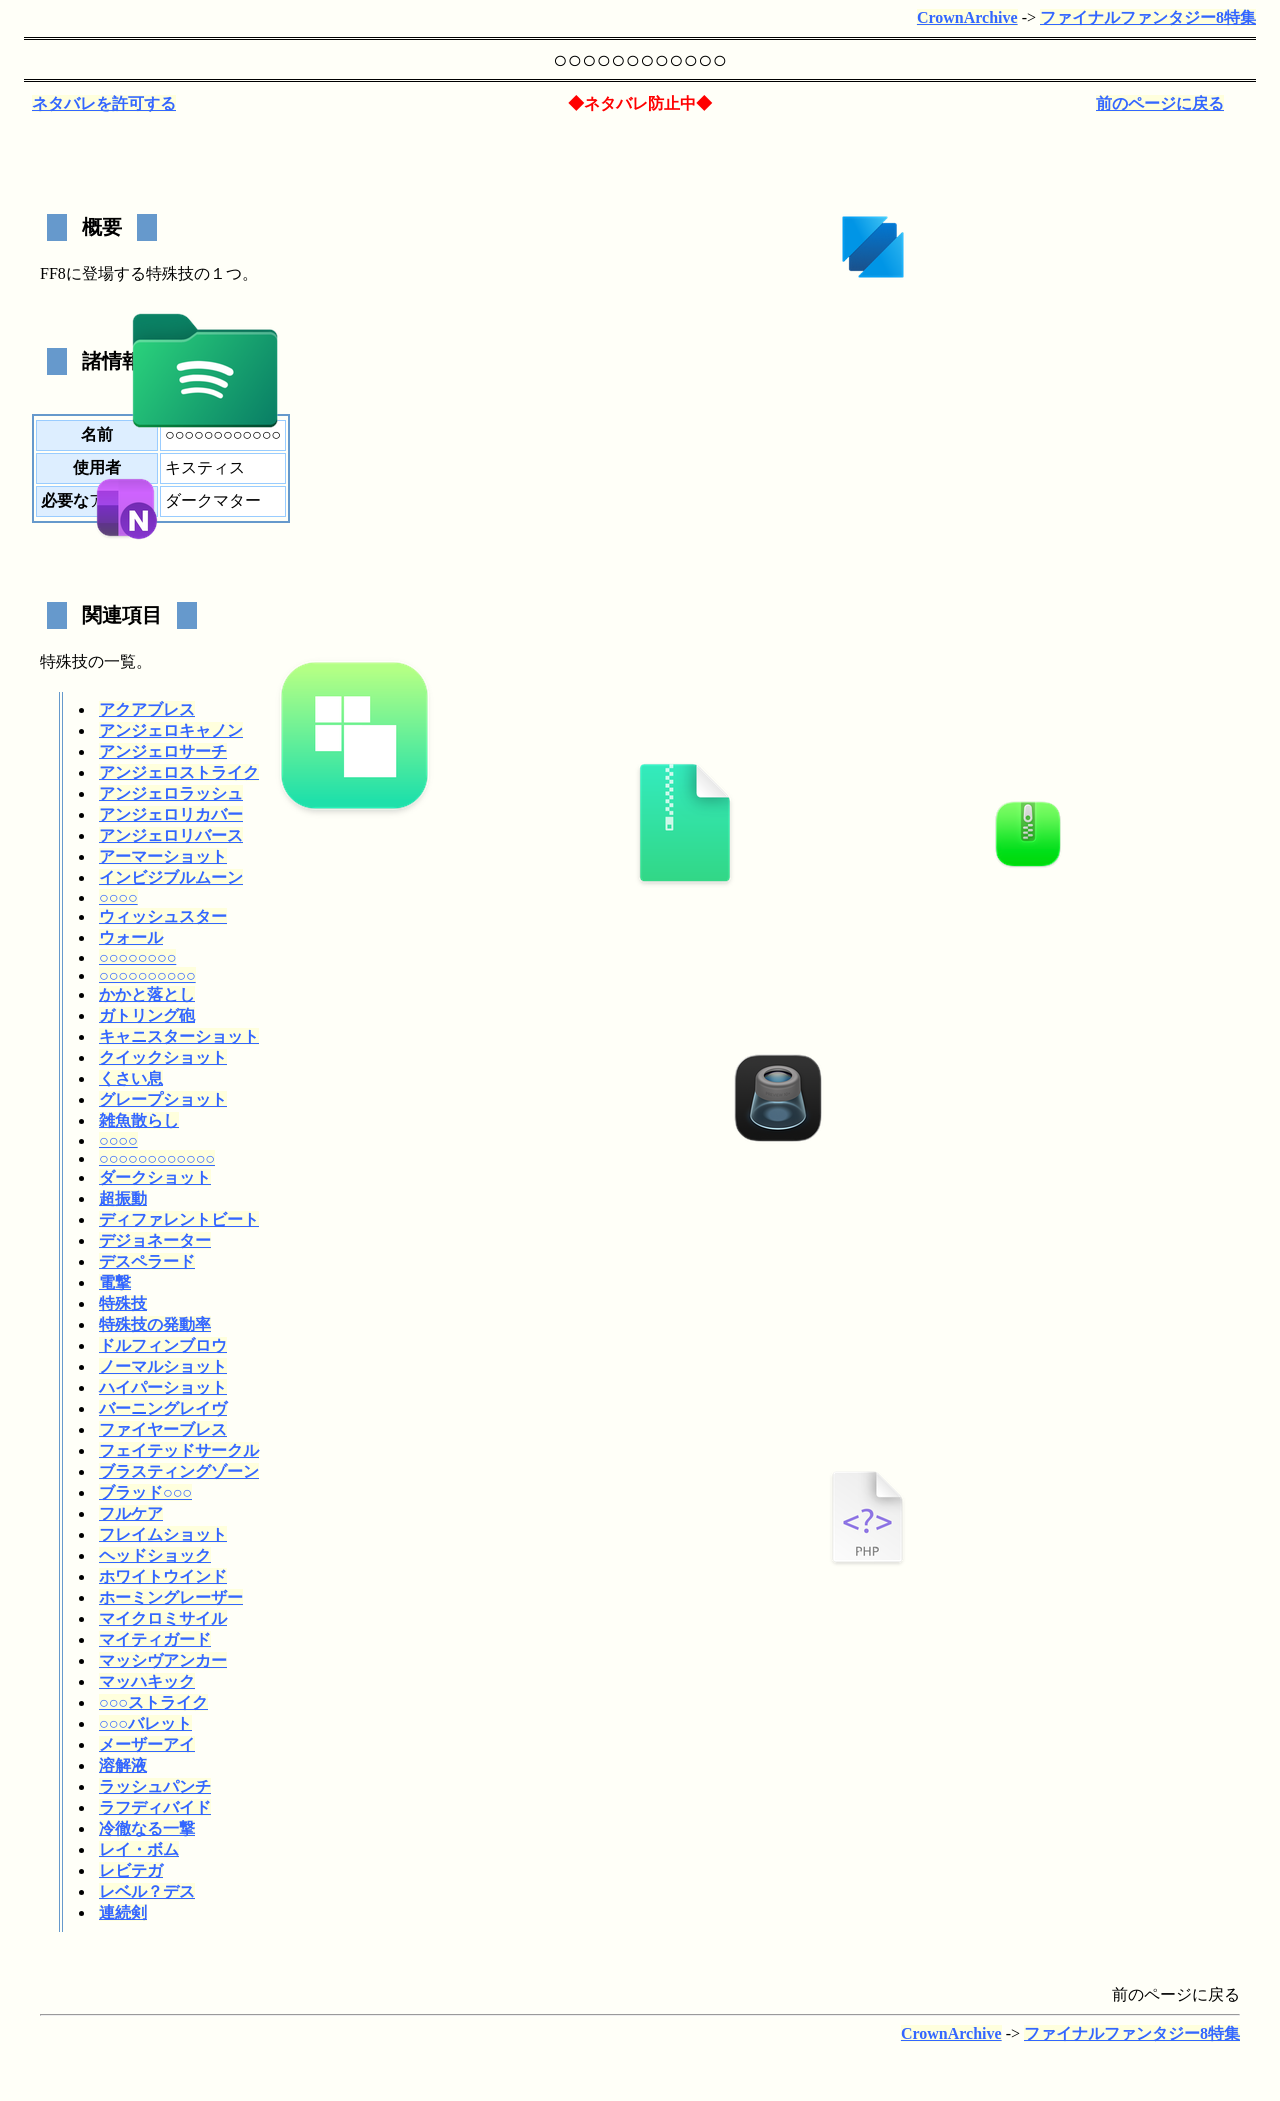  What do you see at coordinates (1028, 834) in the screenshot?
I see `open Archive Utility to compress or extract files` at bounding box center [1028, 834].